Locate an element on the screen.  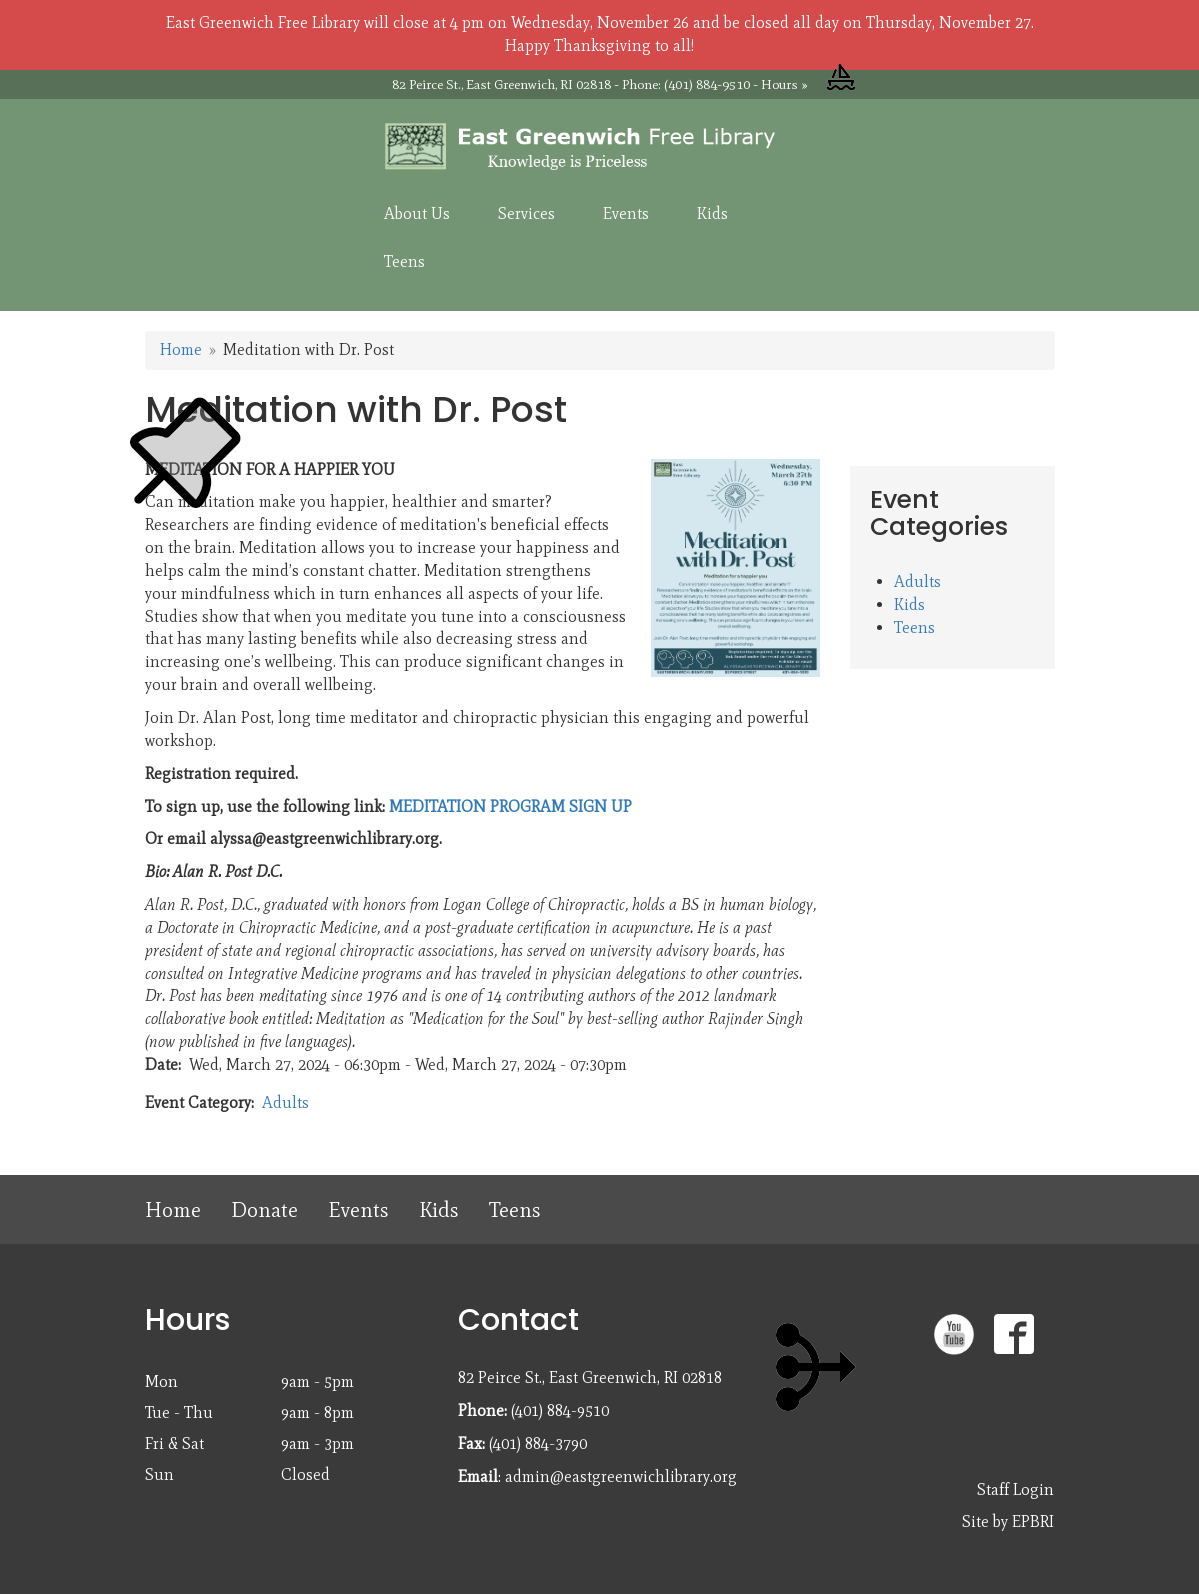
merge or combine multiple inputs into one output is located at coordinates (816, 1367).